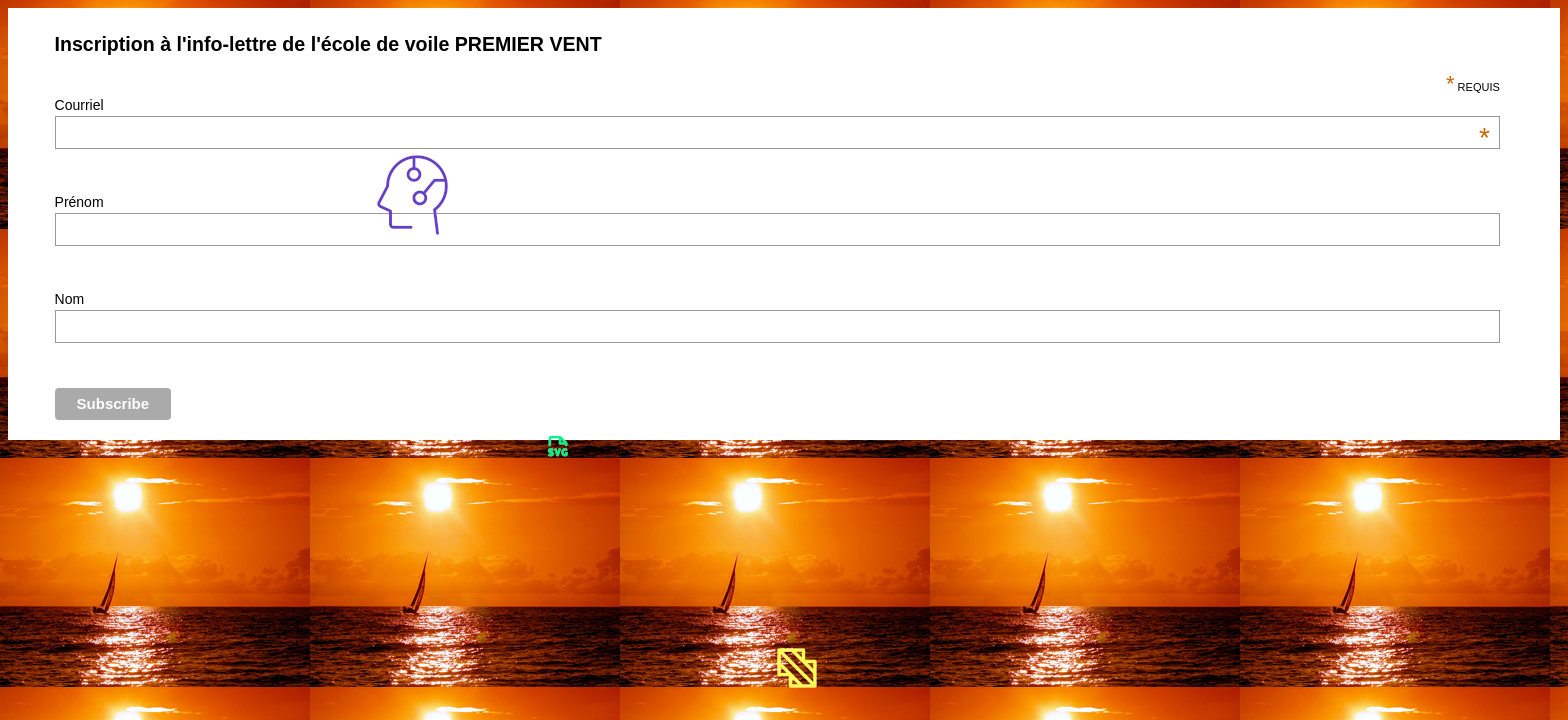 The width and height of the screenshot is (1568, 720). I want to click on access AI or machine learning features, so click(414, 195).